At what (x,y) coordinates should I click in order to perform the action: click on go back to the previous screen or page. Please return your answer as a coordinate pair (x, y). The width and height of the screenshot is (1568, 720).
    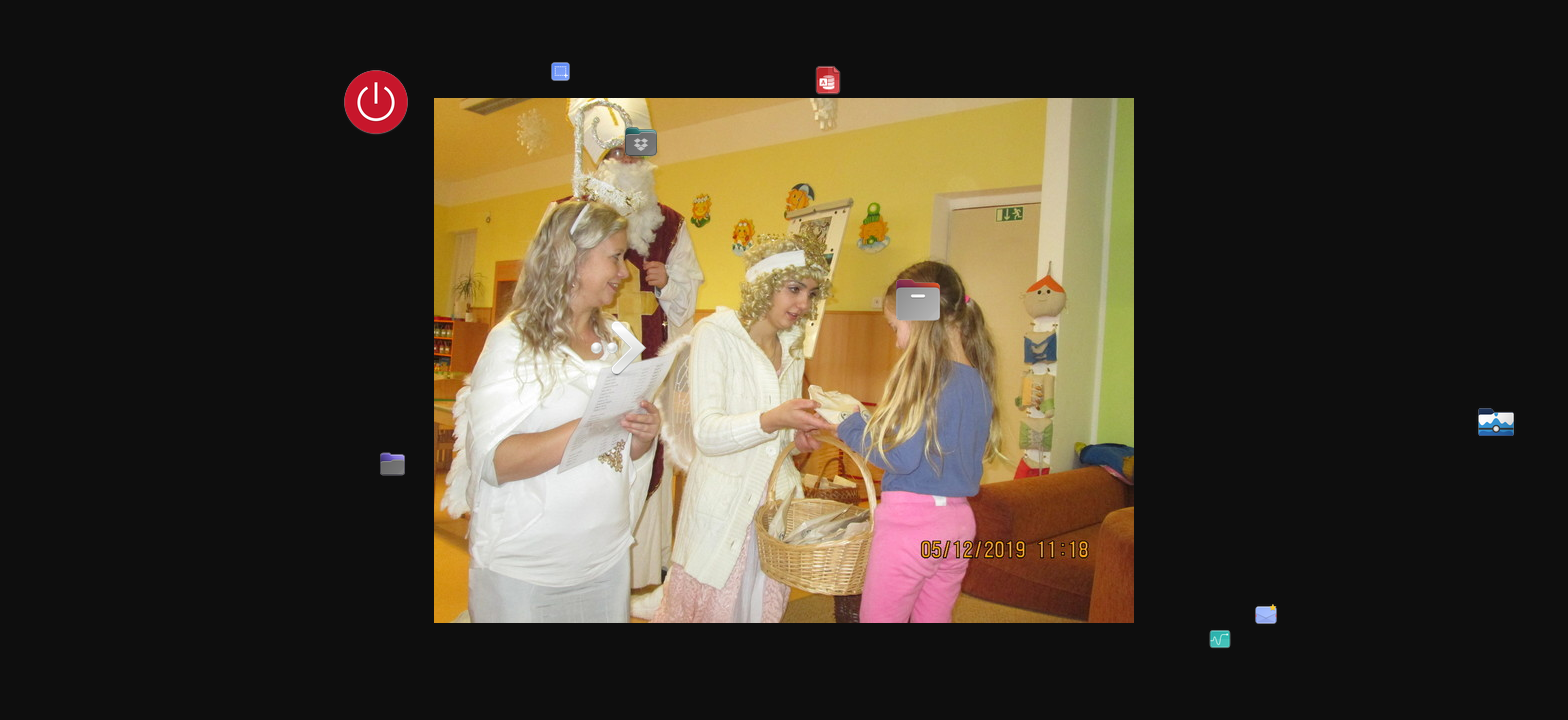
    Looking at the image, I should click on (618, 348).